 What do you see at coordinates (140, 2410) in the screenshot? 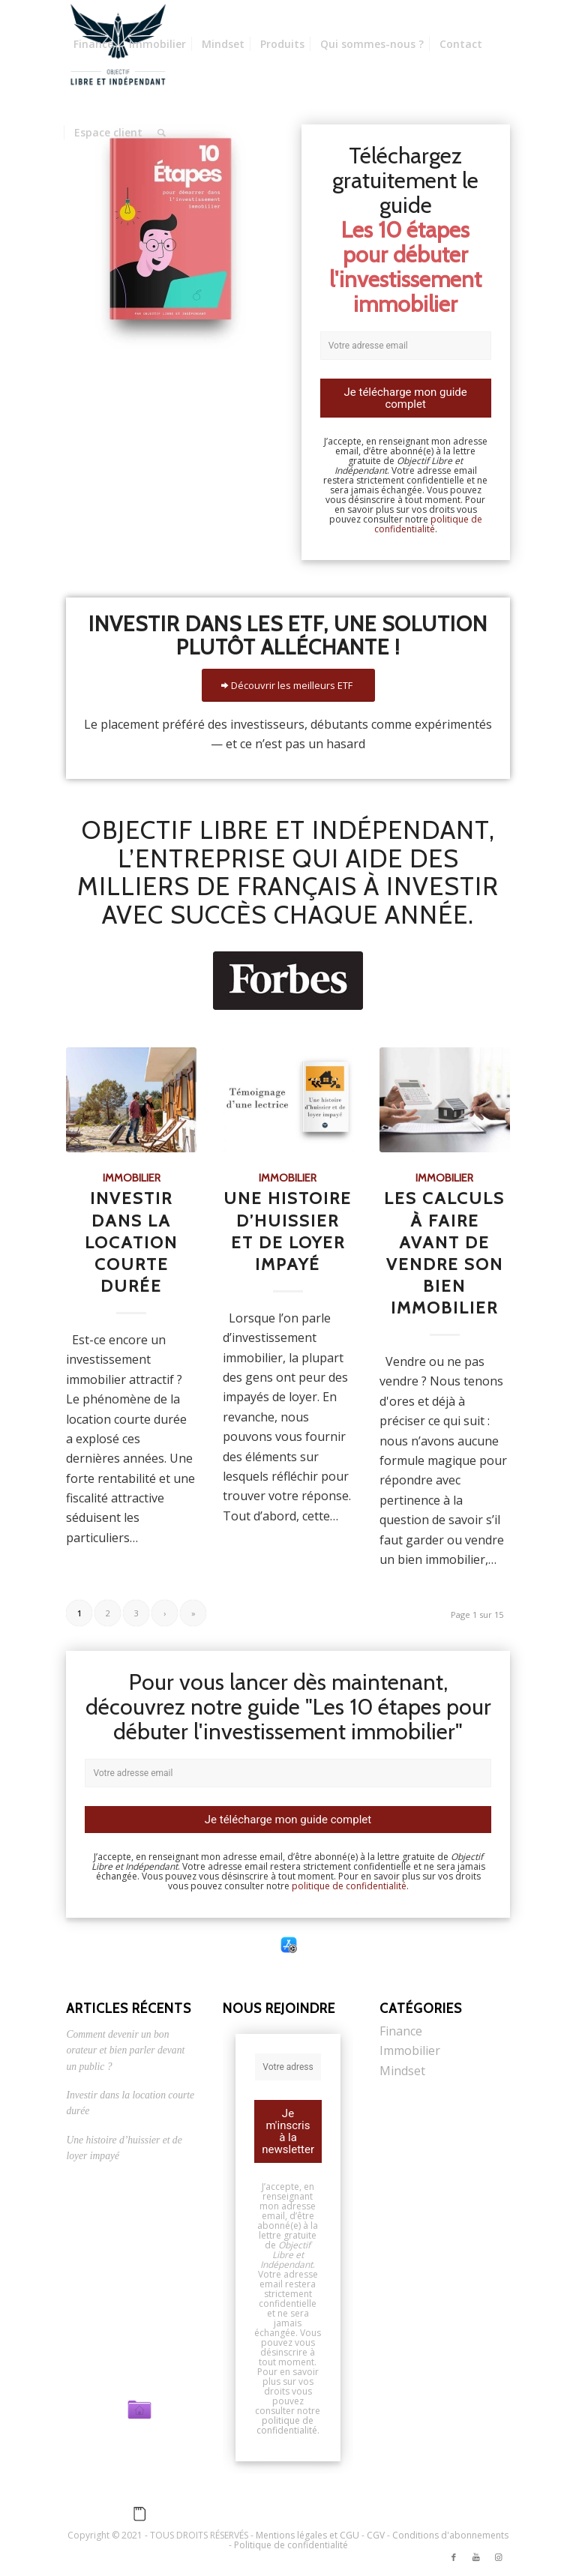
I see `access your home folder` at bounding box center [140, 2410].